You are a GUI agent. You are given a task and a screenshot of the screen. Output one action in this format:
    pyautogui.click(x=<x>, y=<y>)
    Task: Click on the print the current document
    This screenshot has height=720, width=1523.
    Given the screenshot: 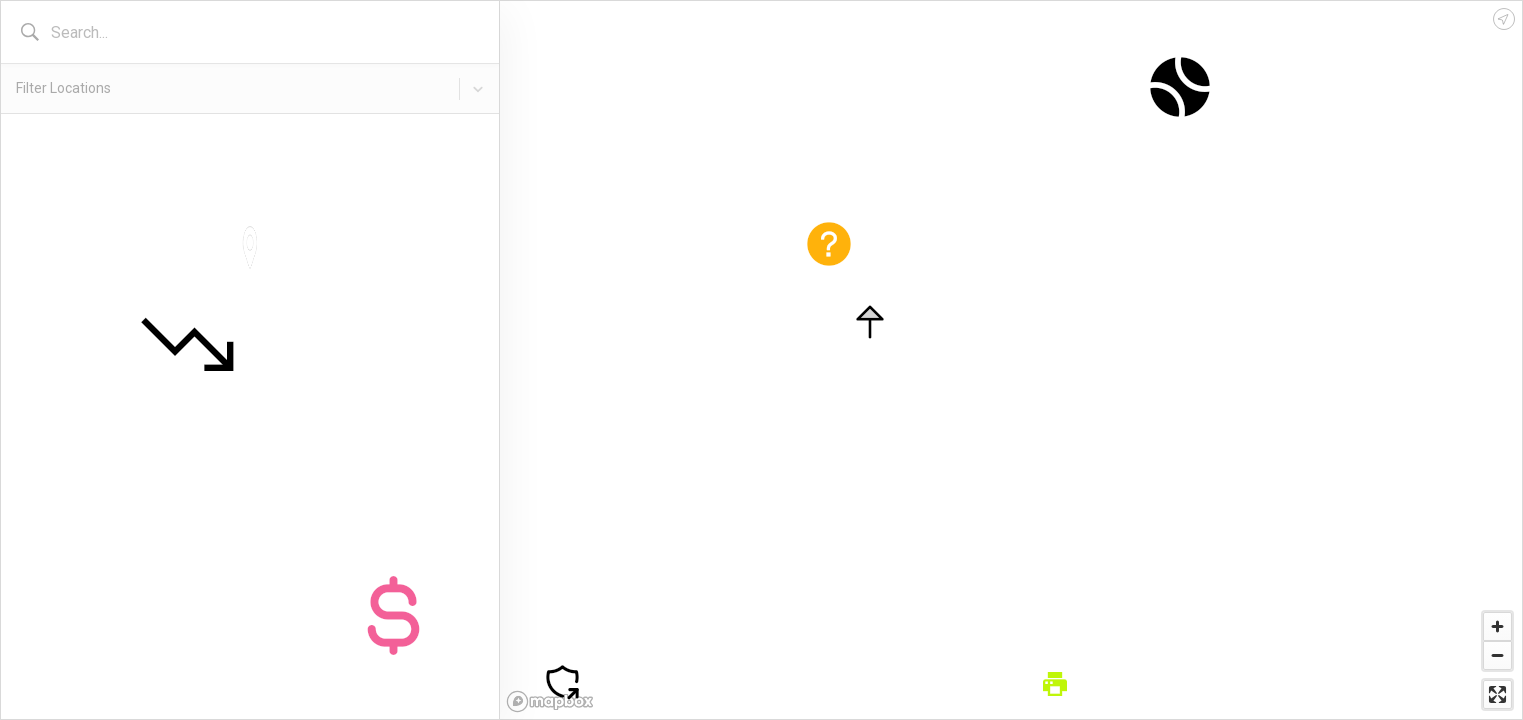 What is the action you would take?
    pyautogui.click(x=1055, y=684)
    